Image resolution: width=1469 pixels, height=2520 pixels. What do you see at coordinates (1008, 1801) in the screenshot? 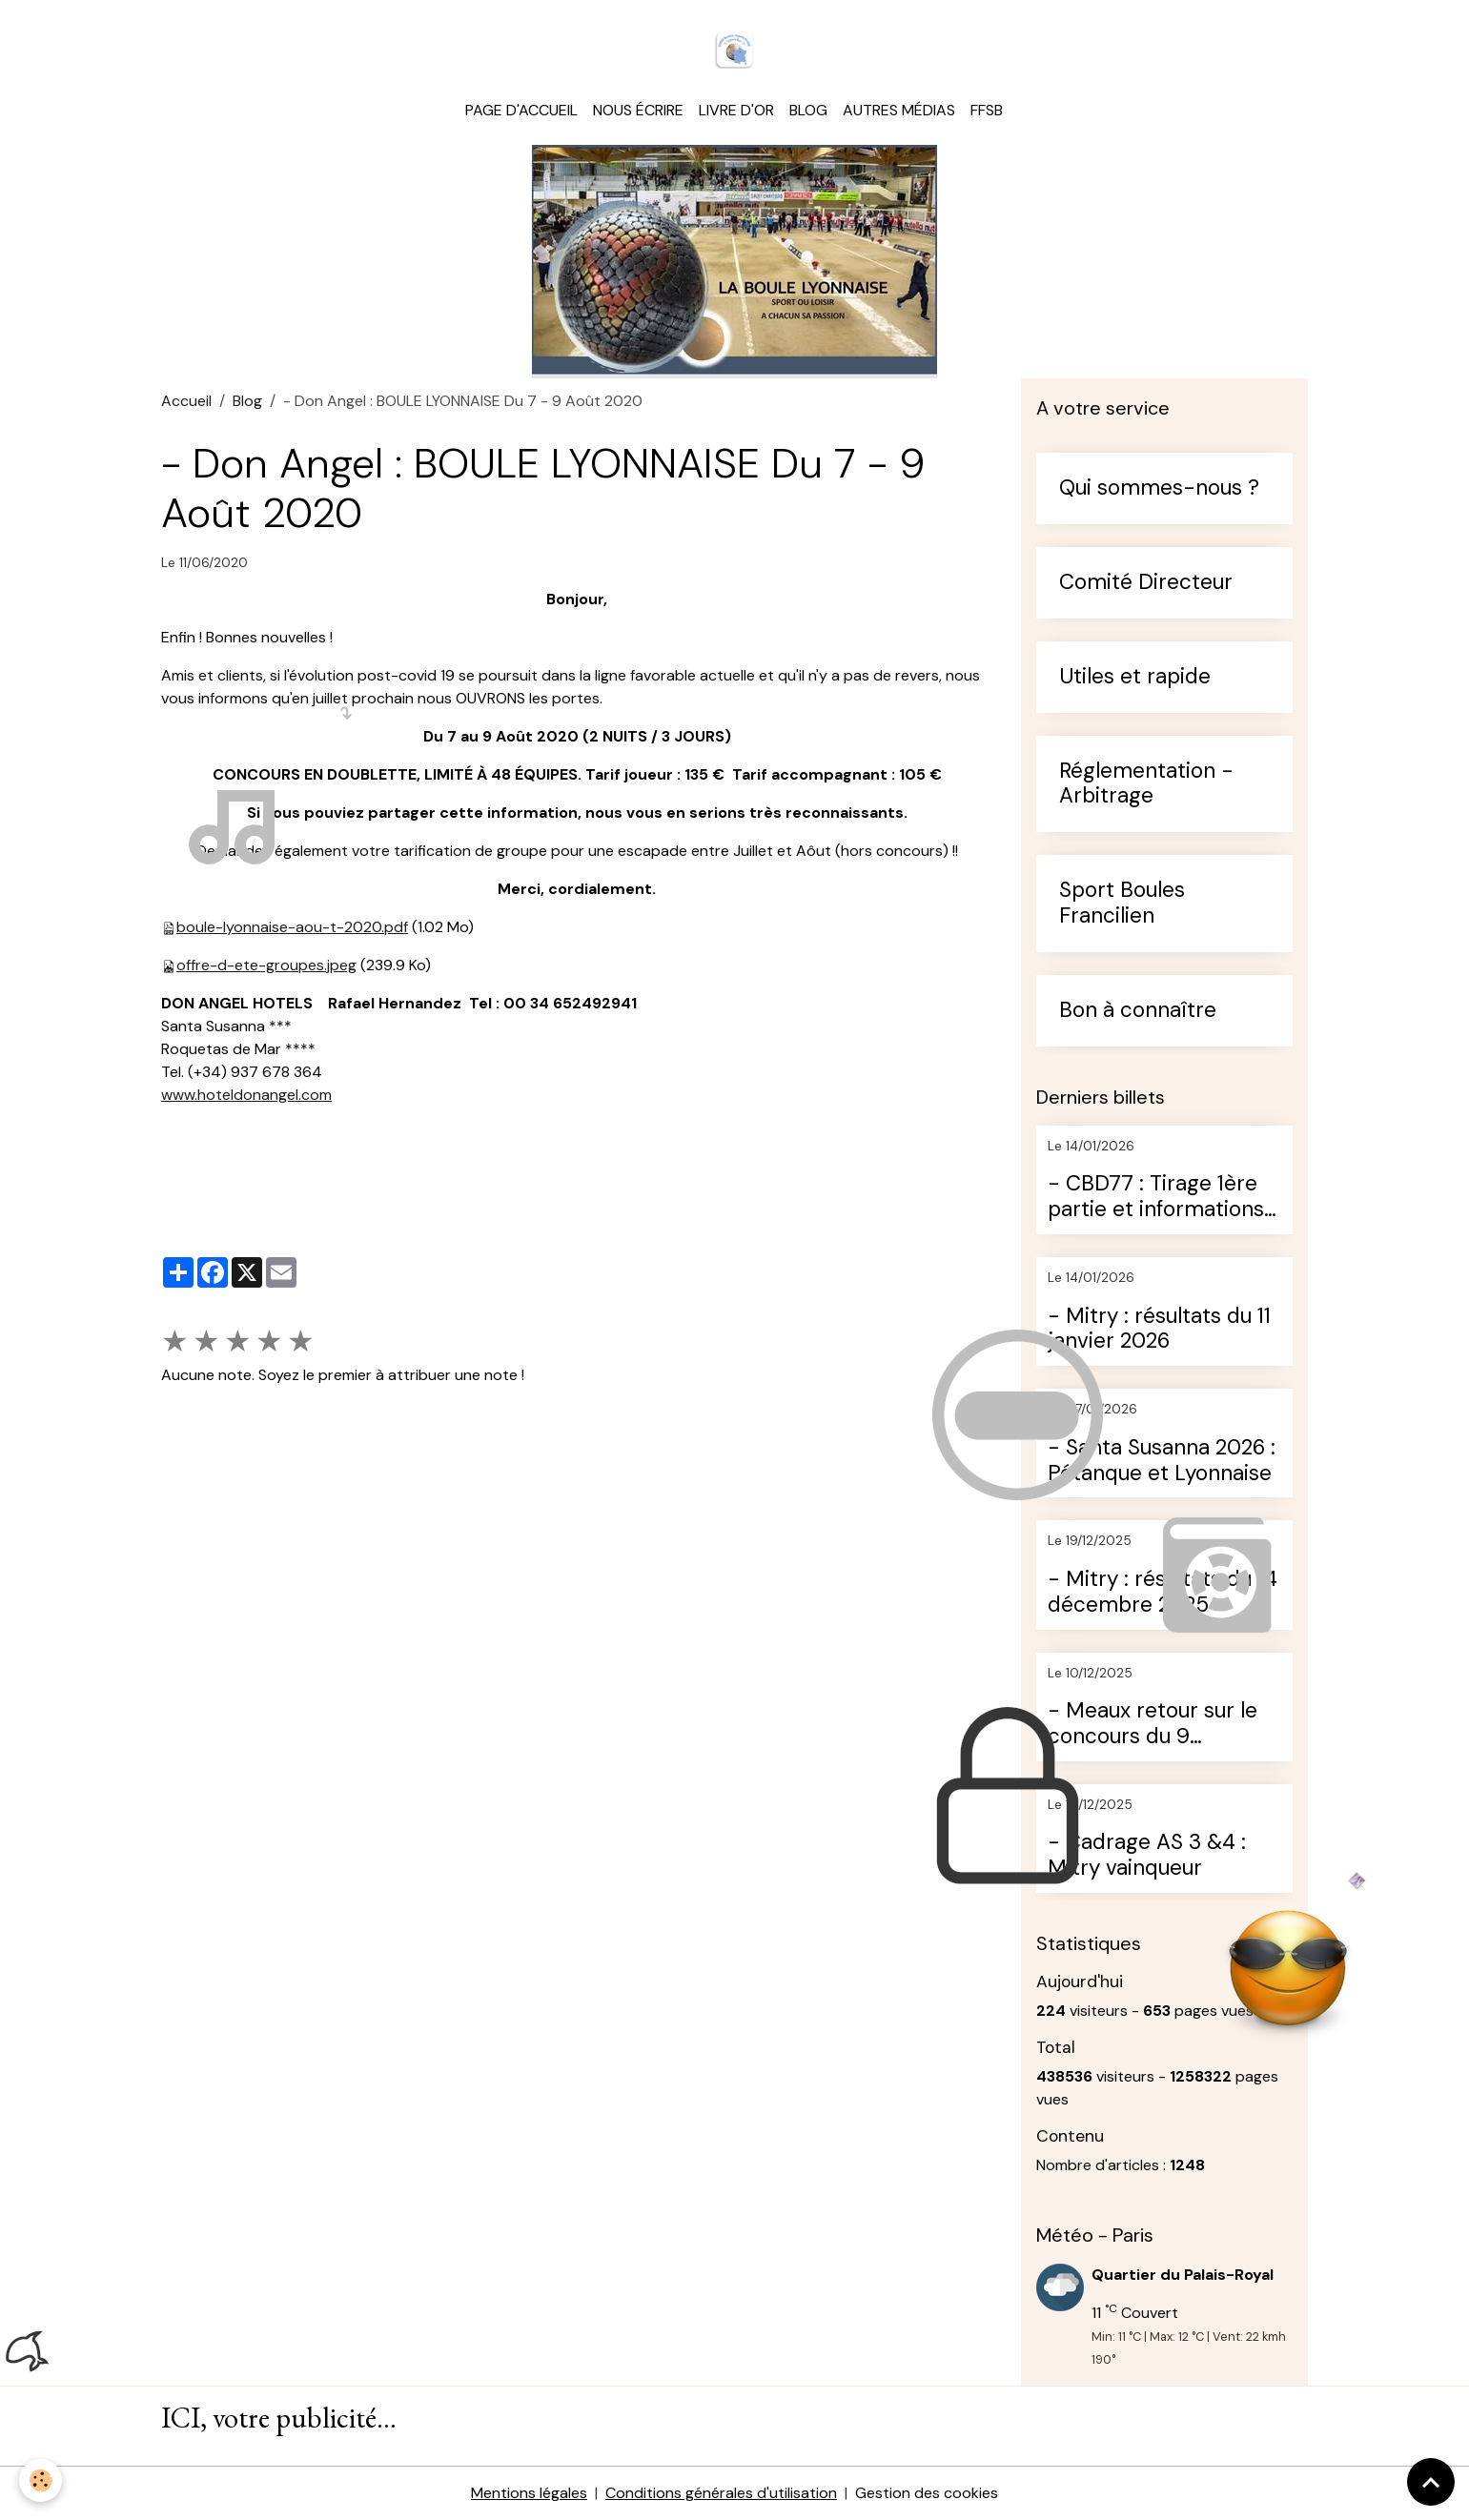
I see `access screen lock settings` at bounding box center [1008, 1801].